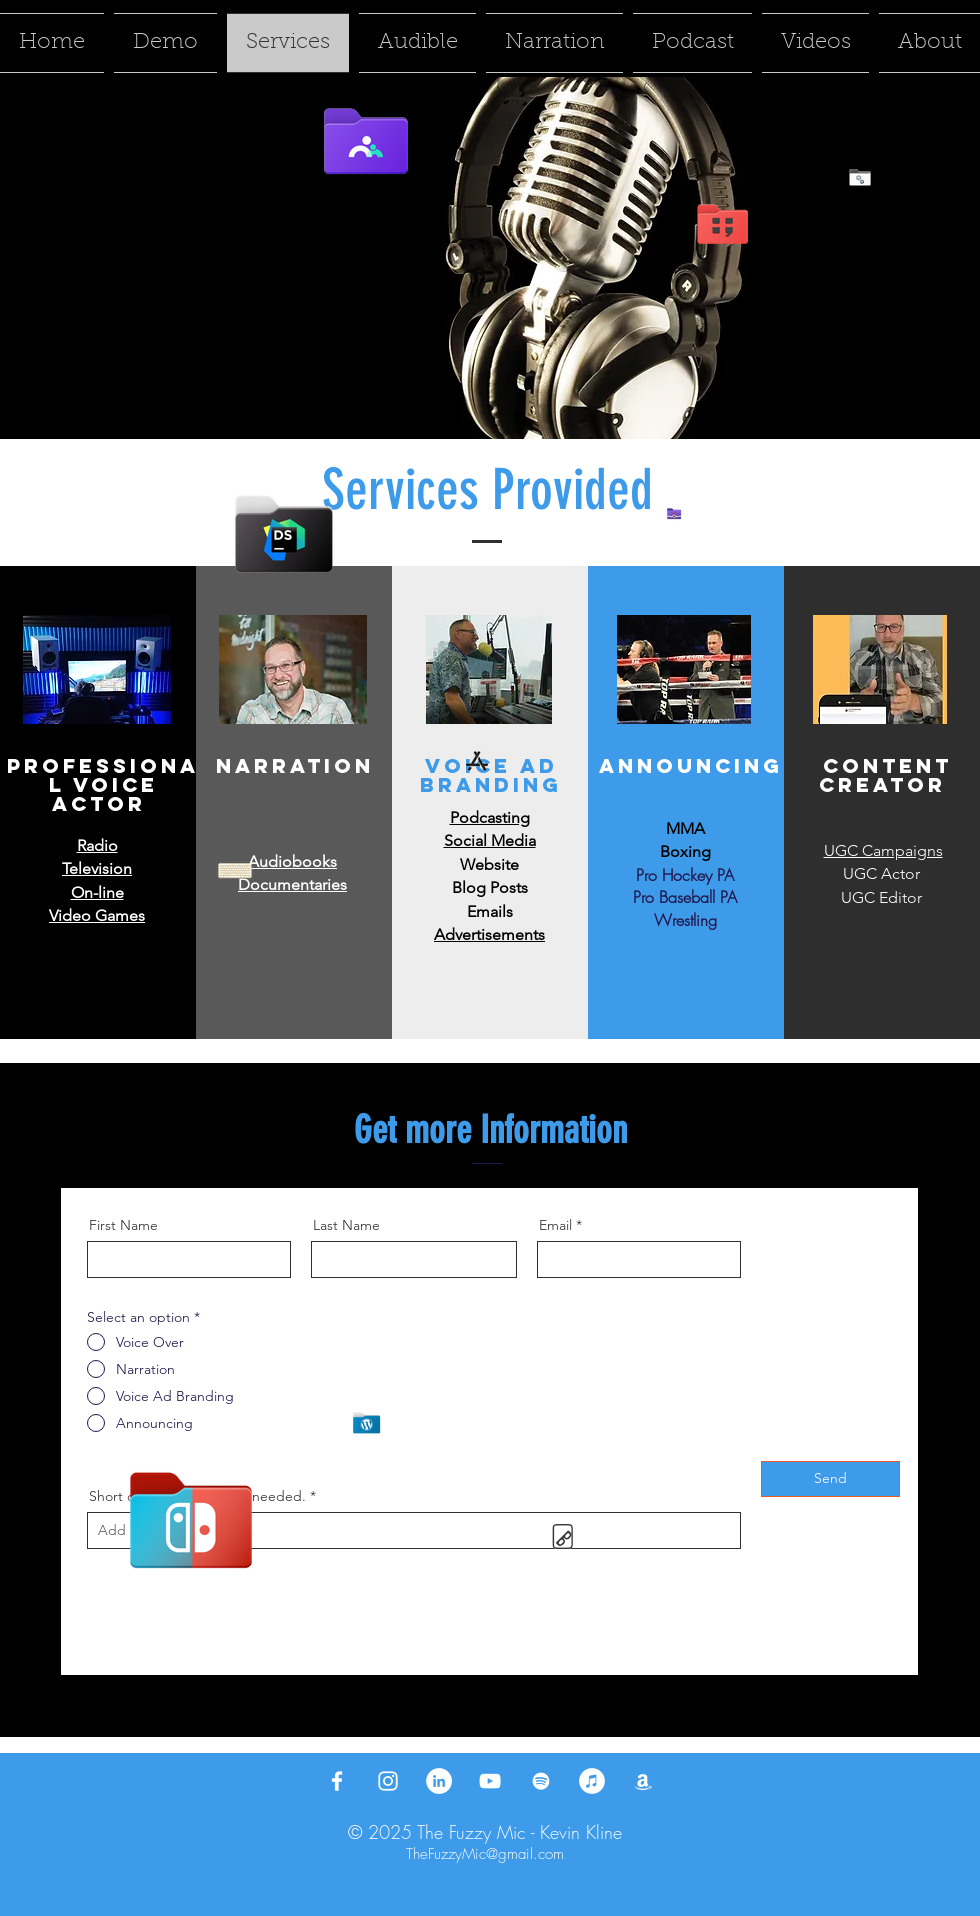 The height and width of the screenshot is (1916, 980). What do you see at coordinates (722, 225) in the screenshot?
I see `open forth programming language projects folder` at bounding box center [722, 225].